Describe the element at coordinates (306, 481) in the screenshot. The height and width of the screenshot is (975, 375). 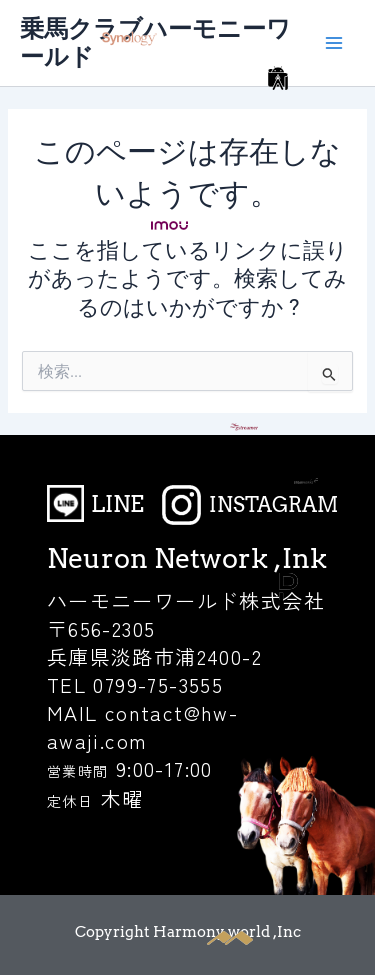
I see `access steamworks developer portal` at that location.